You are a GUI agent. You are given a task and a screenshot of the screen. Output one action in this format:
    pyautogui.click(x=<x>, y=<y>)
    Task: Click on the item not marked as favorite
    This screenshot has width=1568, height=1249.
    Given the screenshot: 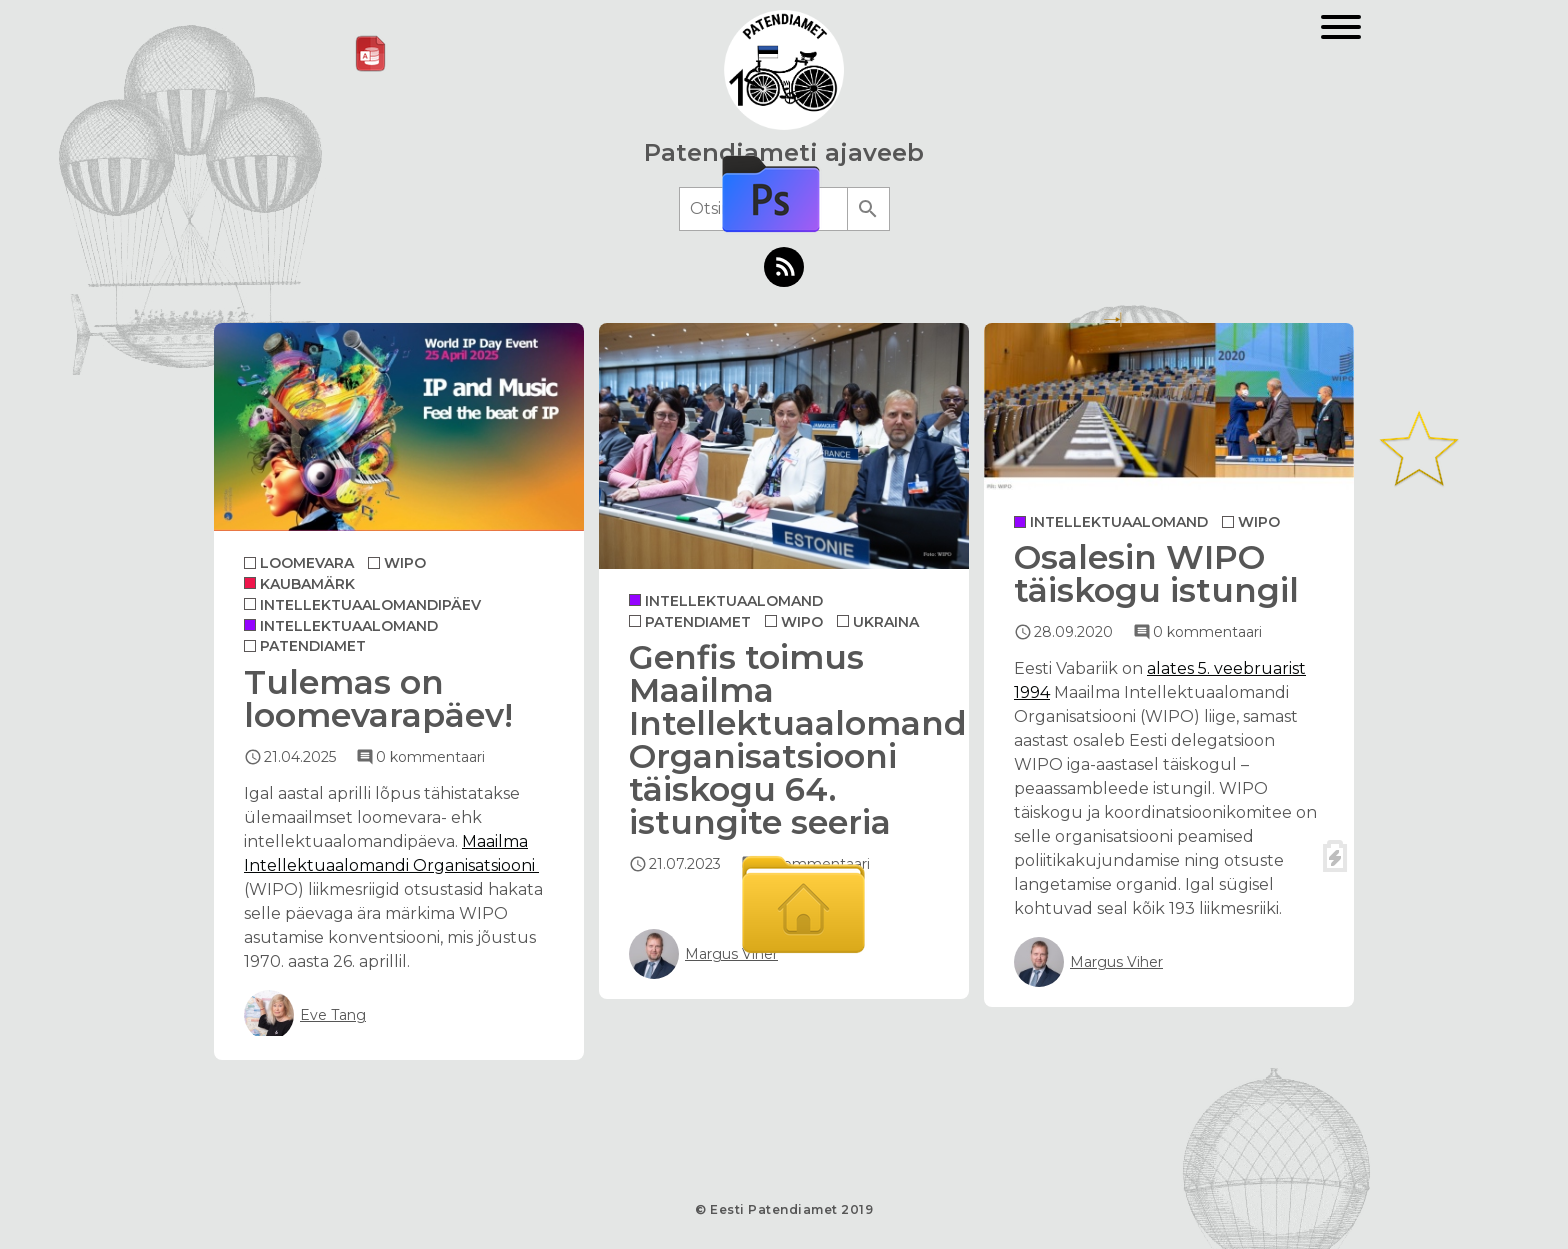 What is the action you would take?
    pyautogui.click(x=1419, y=450)
    